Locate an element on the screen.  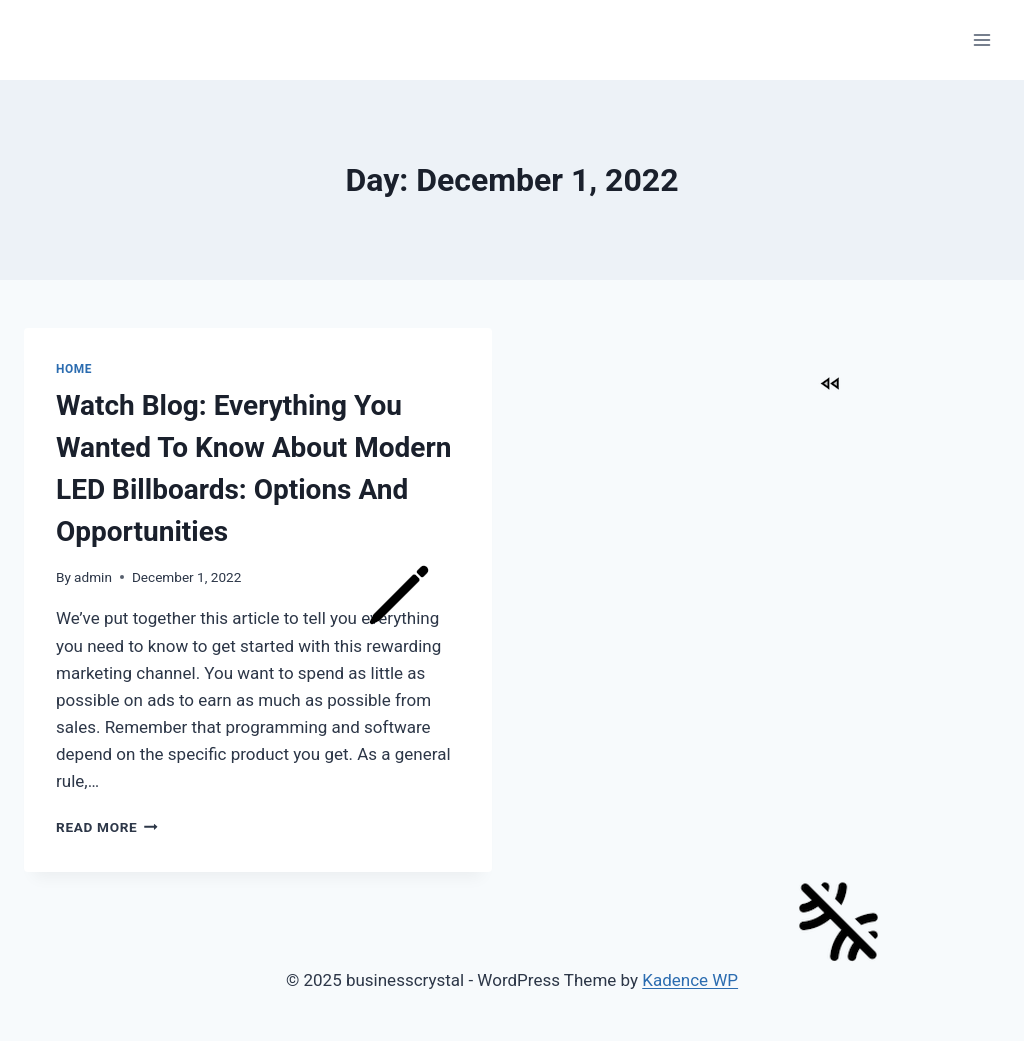
disable light leak effects in photo editing is located at coordinates (838, 921).